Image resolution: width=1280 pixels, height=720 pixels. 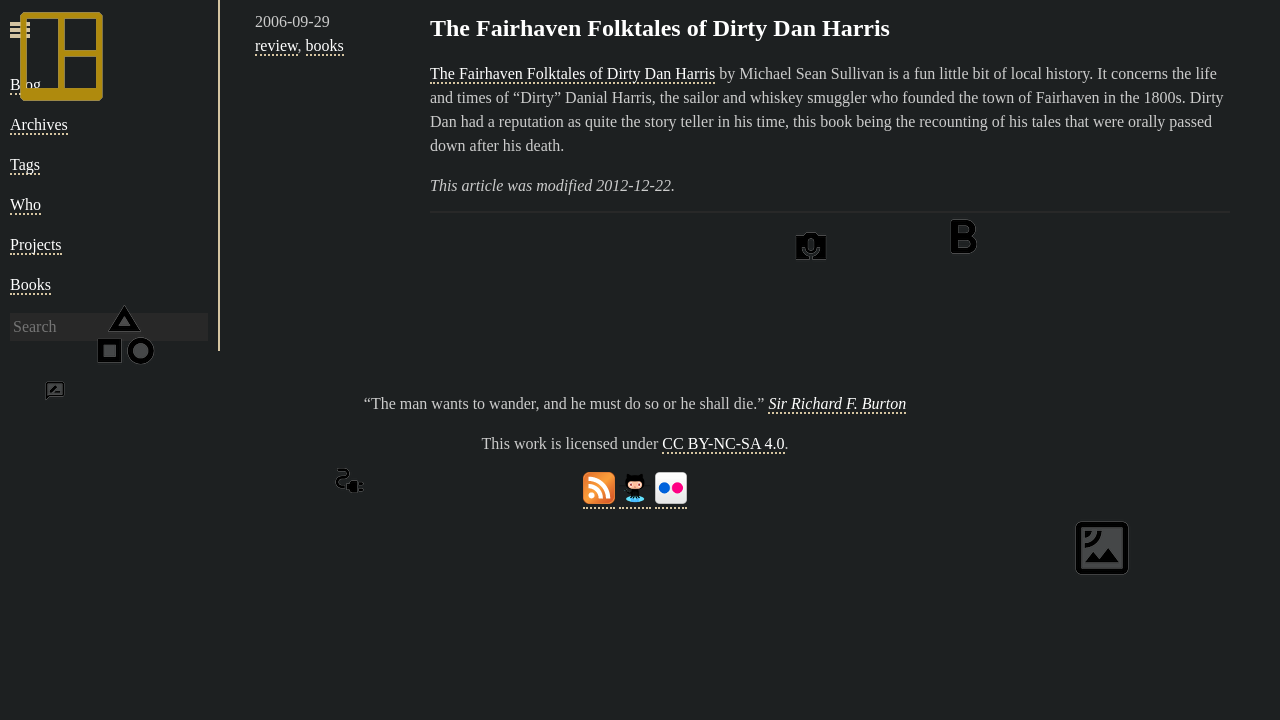 What do you see at coordinates (963, 239) in the screenshot?
I see `apply bold formatting to selected text` at bounding box center [963, 239].